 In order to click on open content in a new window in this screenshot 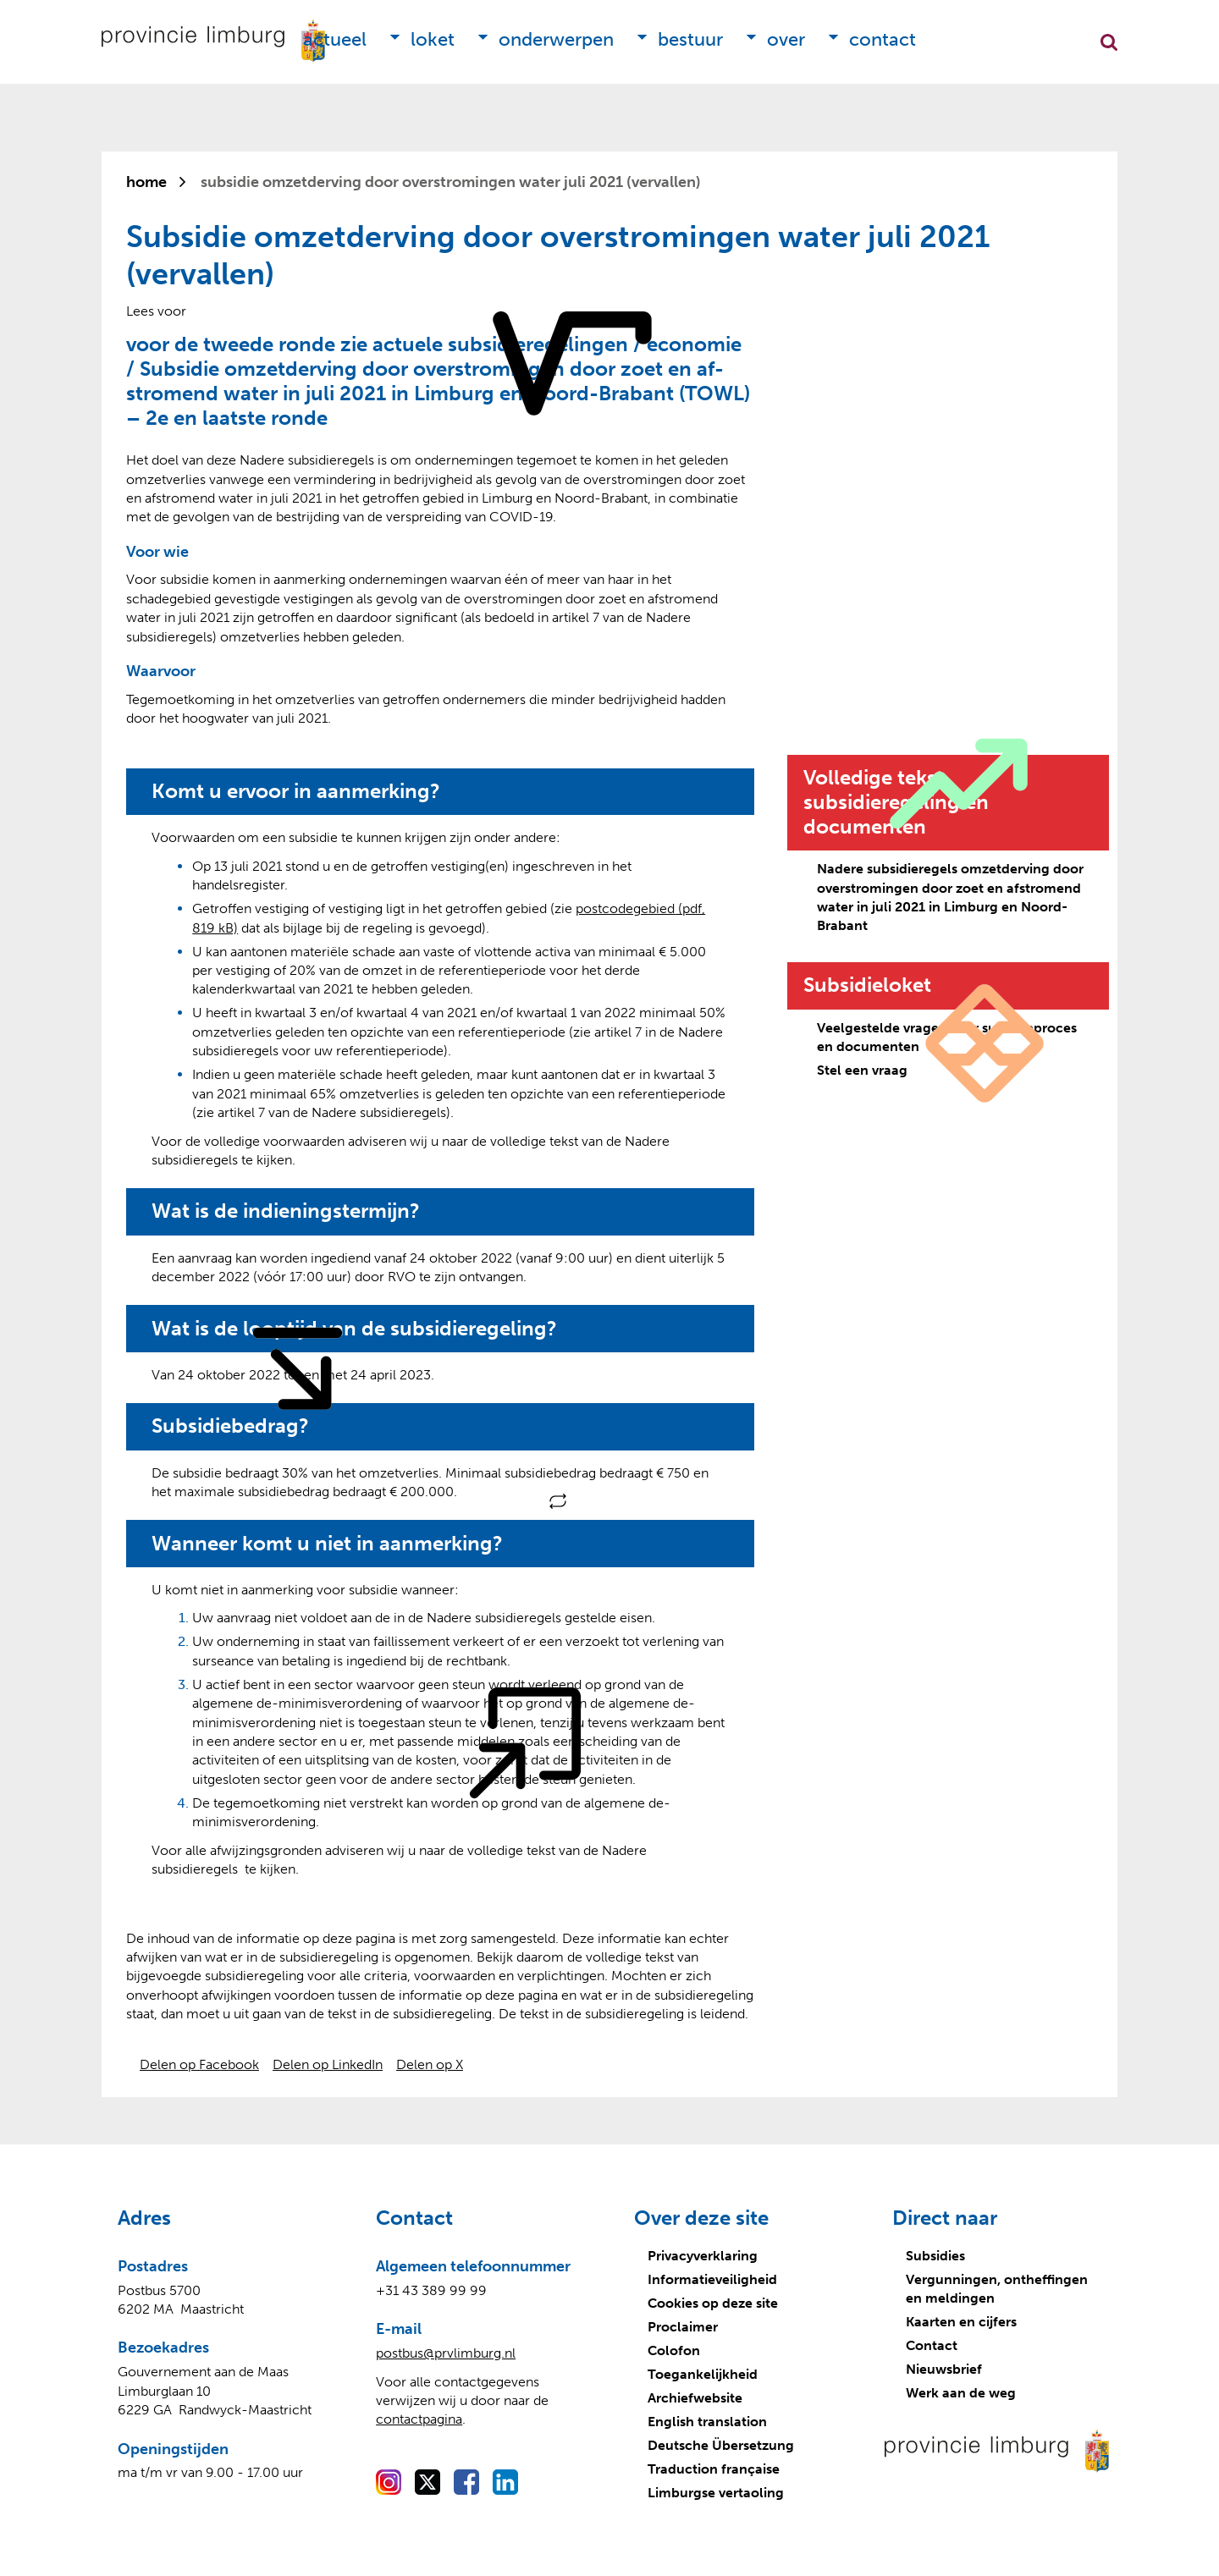, I will do `click(525, 1742)`.